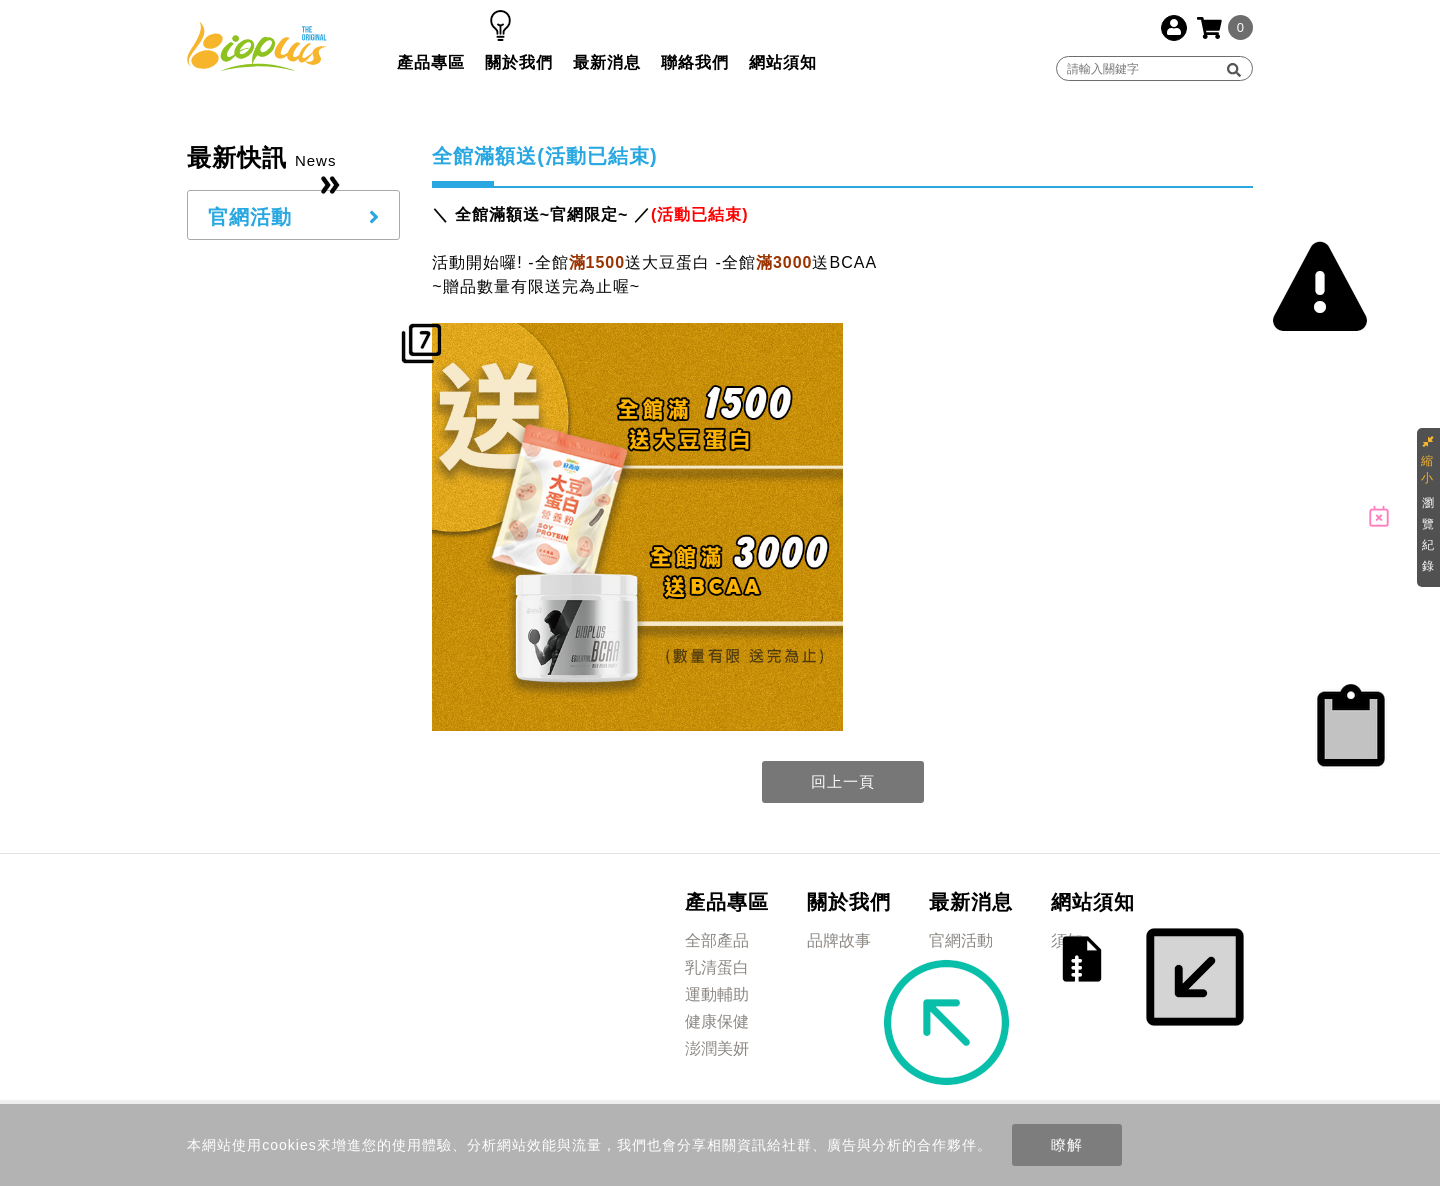 This screenshot has width=1440, height=1186. I want to click on access compressed or archived files, so click(1082, 959).